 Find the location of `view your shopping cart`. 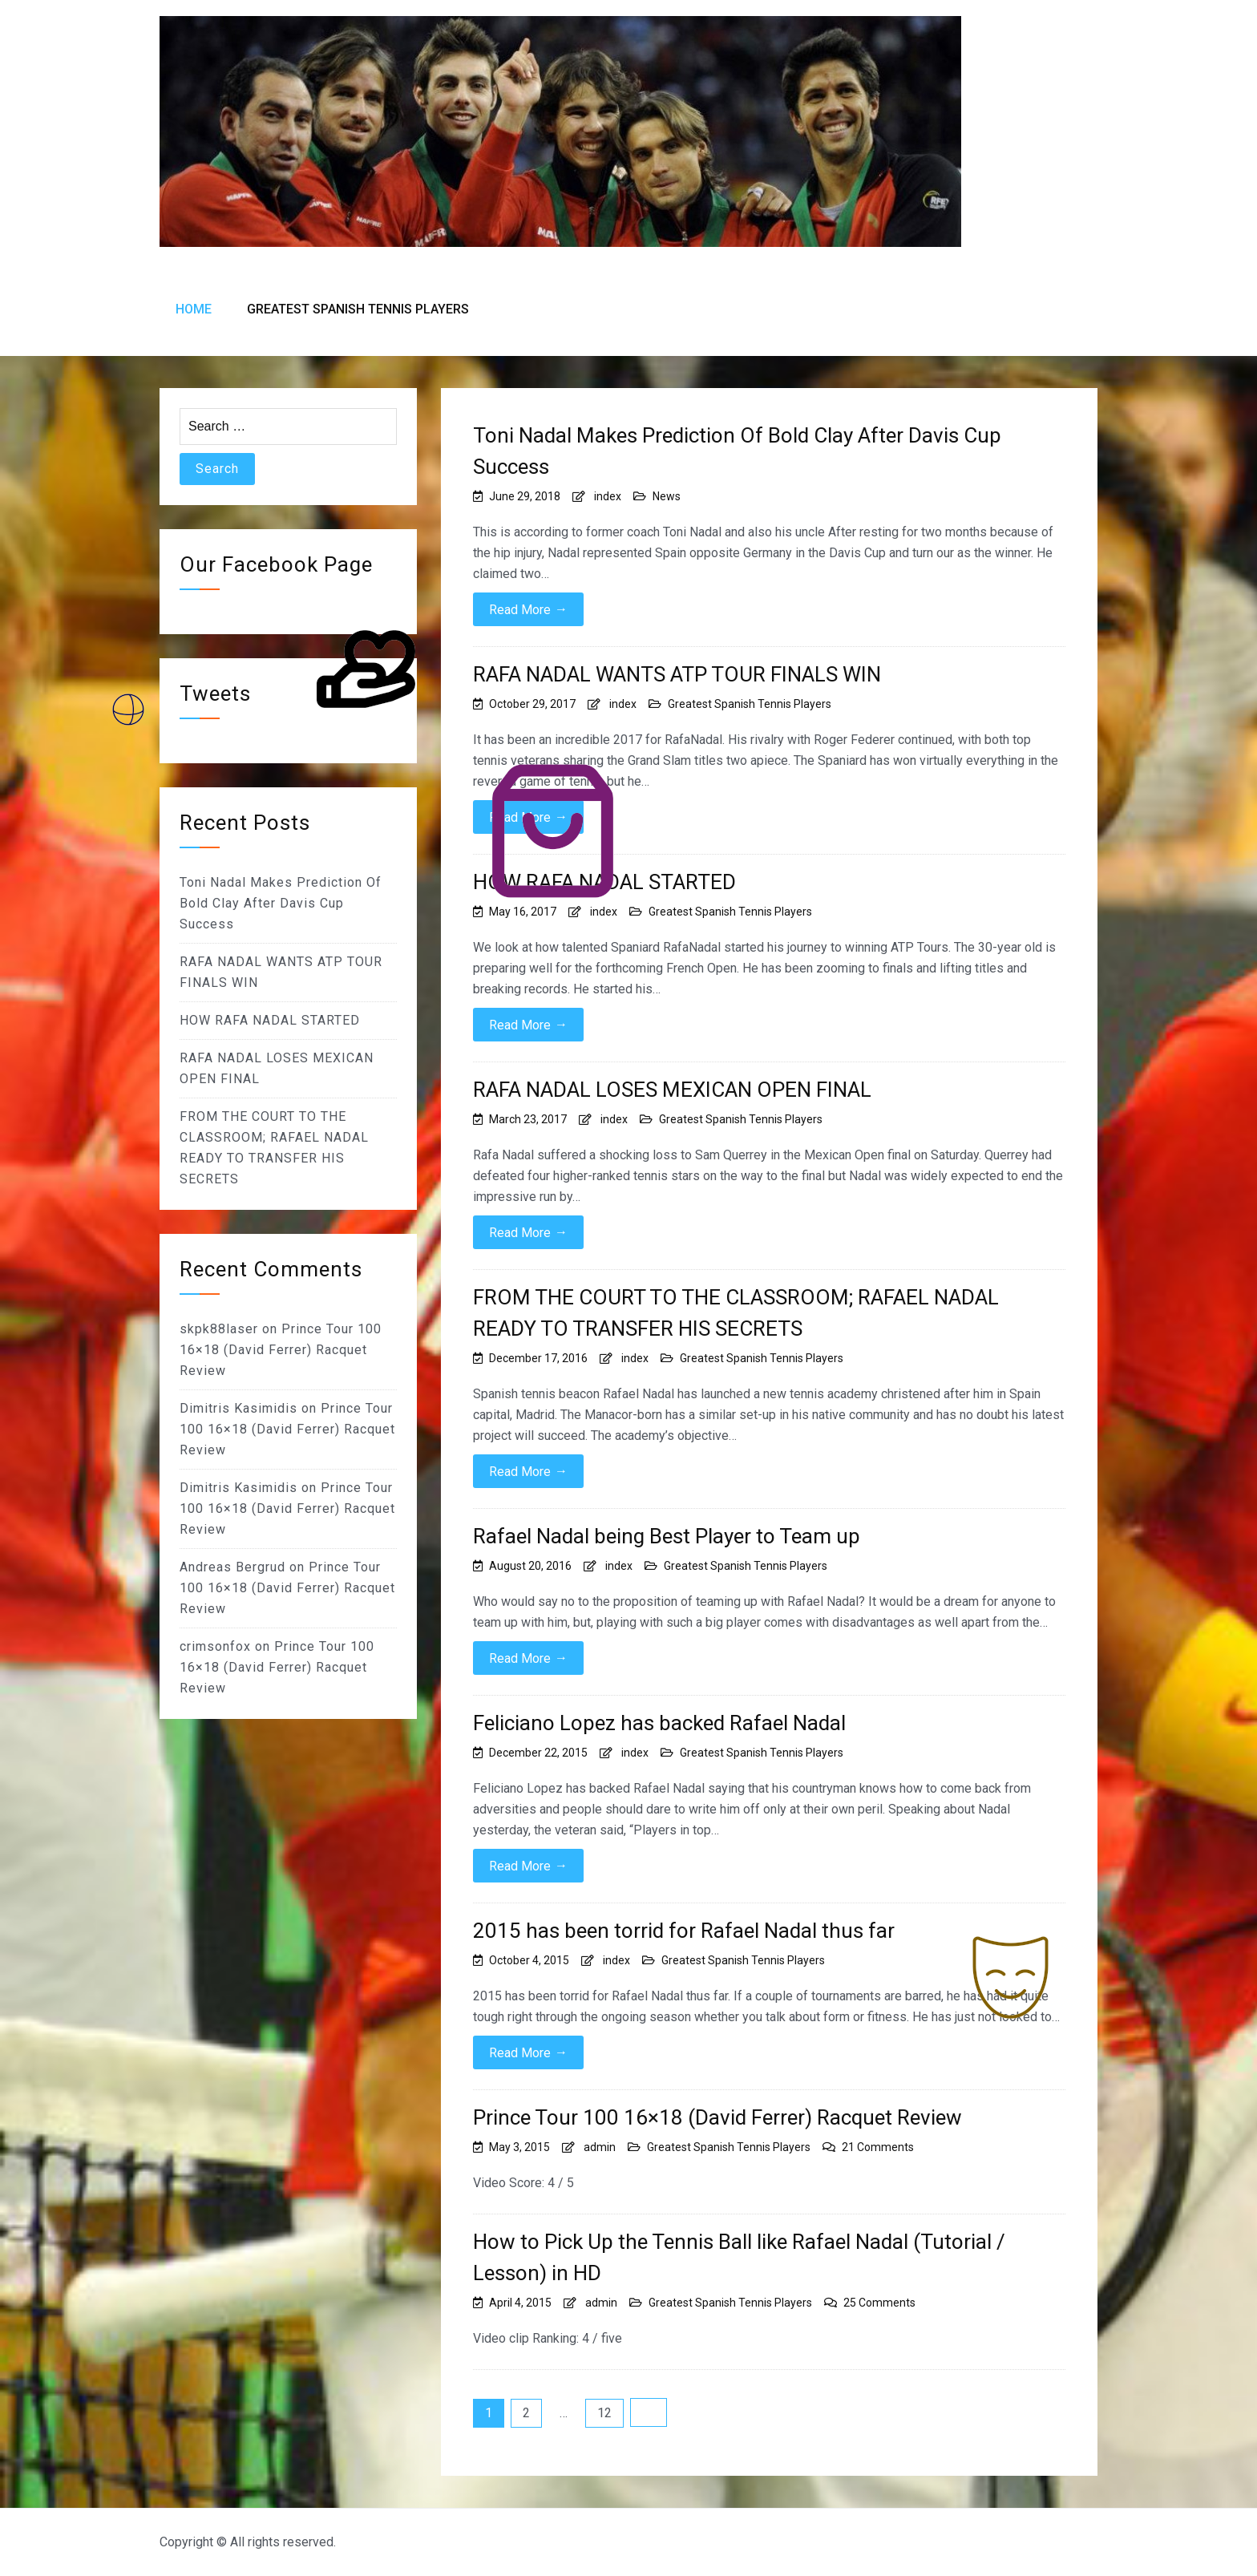

view your shopping cart is located at coordinates (552, 831).